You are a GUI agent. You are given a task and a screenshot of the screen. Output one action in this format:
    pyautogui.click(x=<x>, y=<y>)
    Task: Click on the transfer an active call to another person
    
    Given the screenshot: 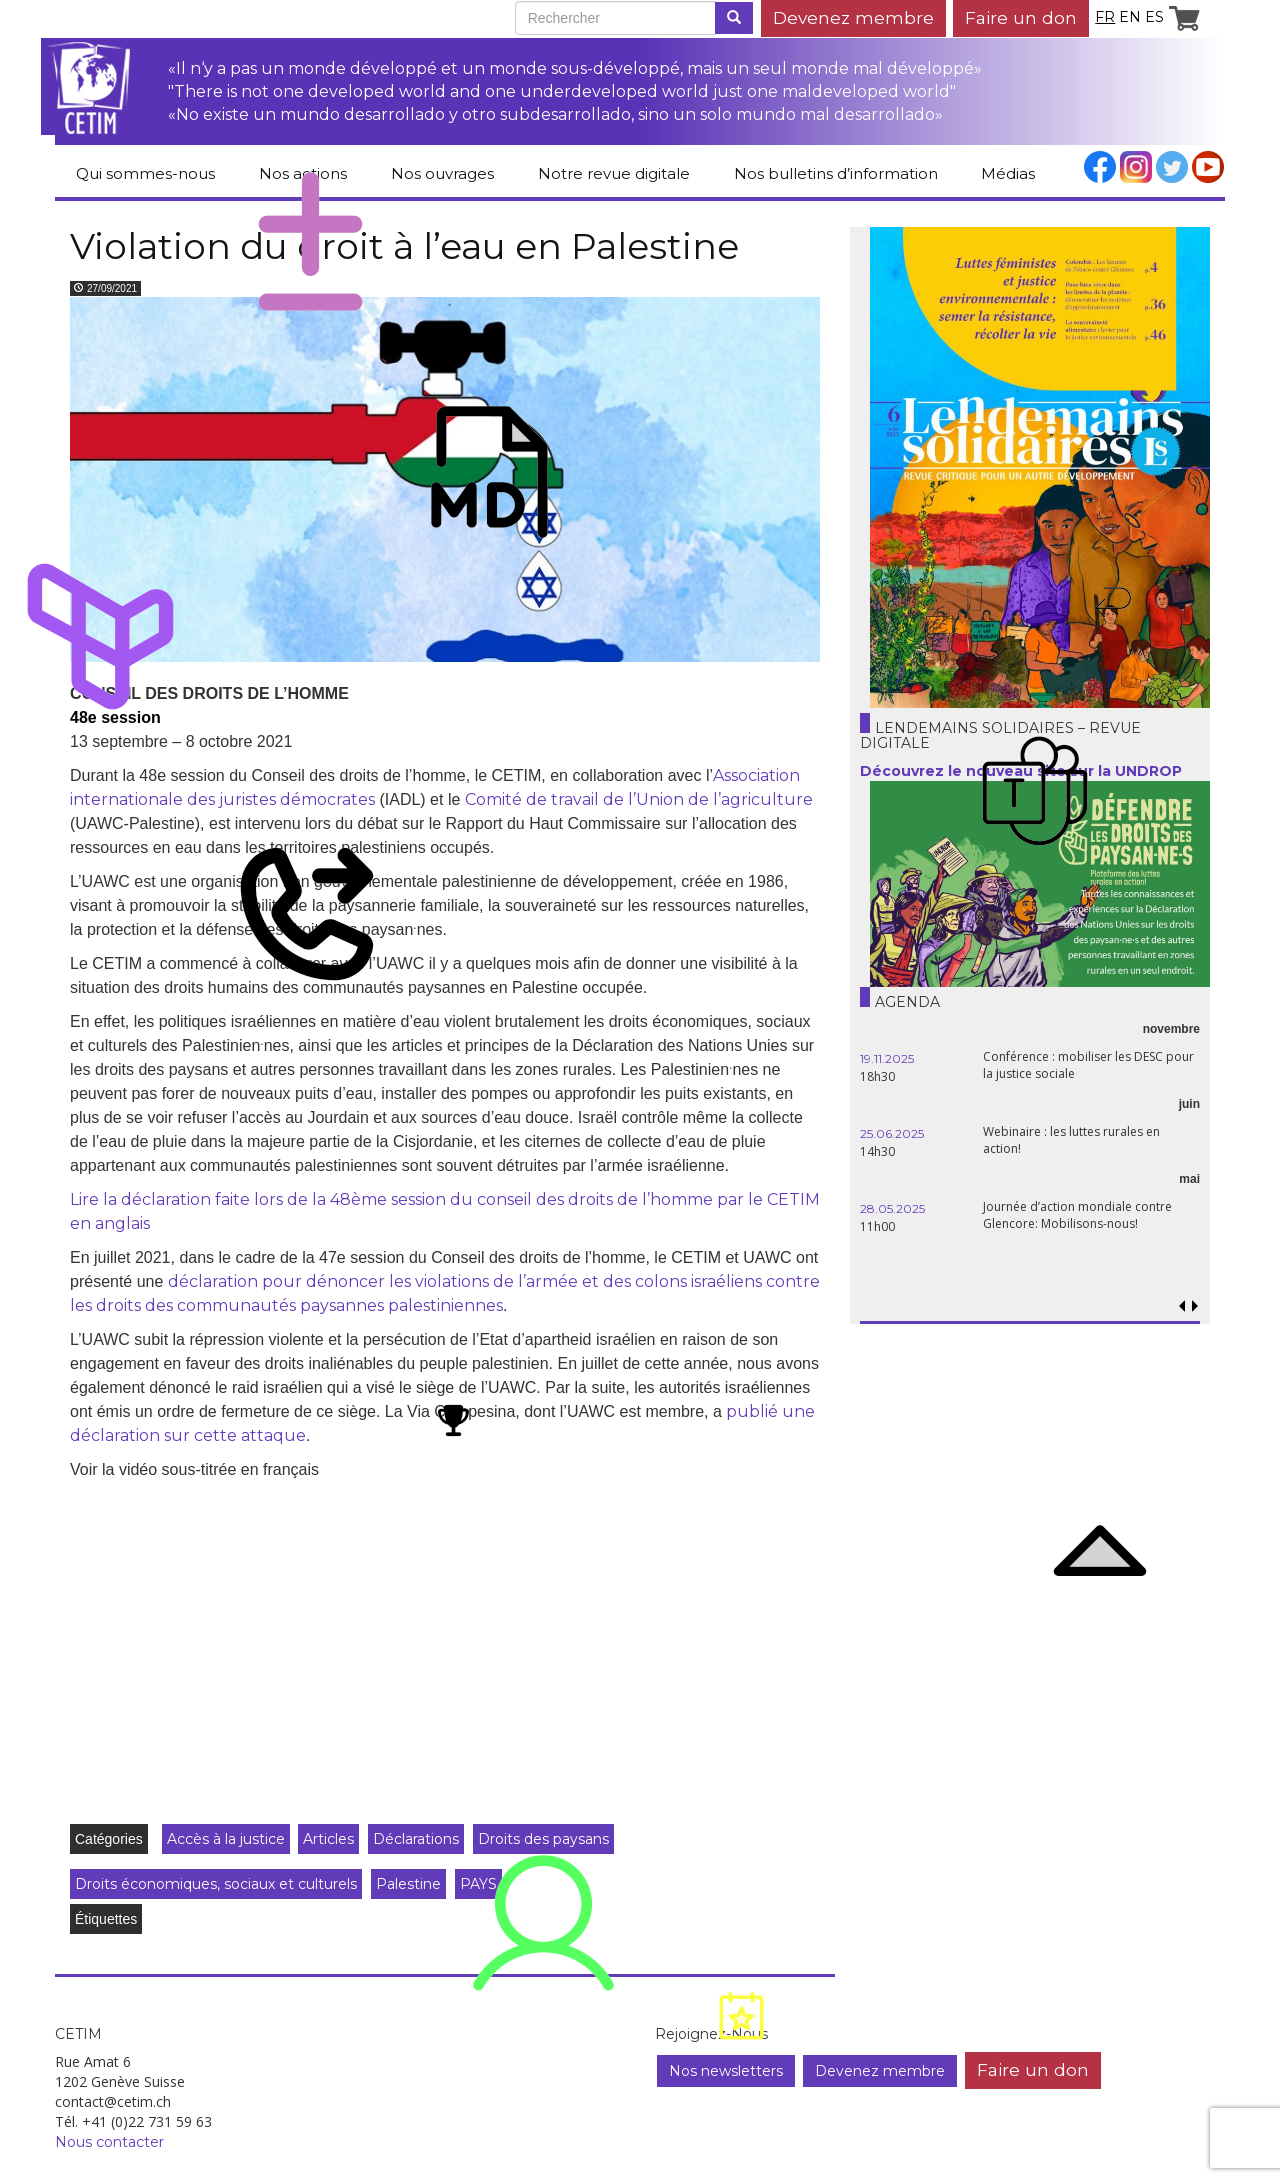 What is the action you would take?
    pyautogui.click(x=309, y=911)
    